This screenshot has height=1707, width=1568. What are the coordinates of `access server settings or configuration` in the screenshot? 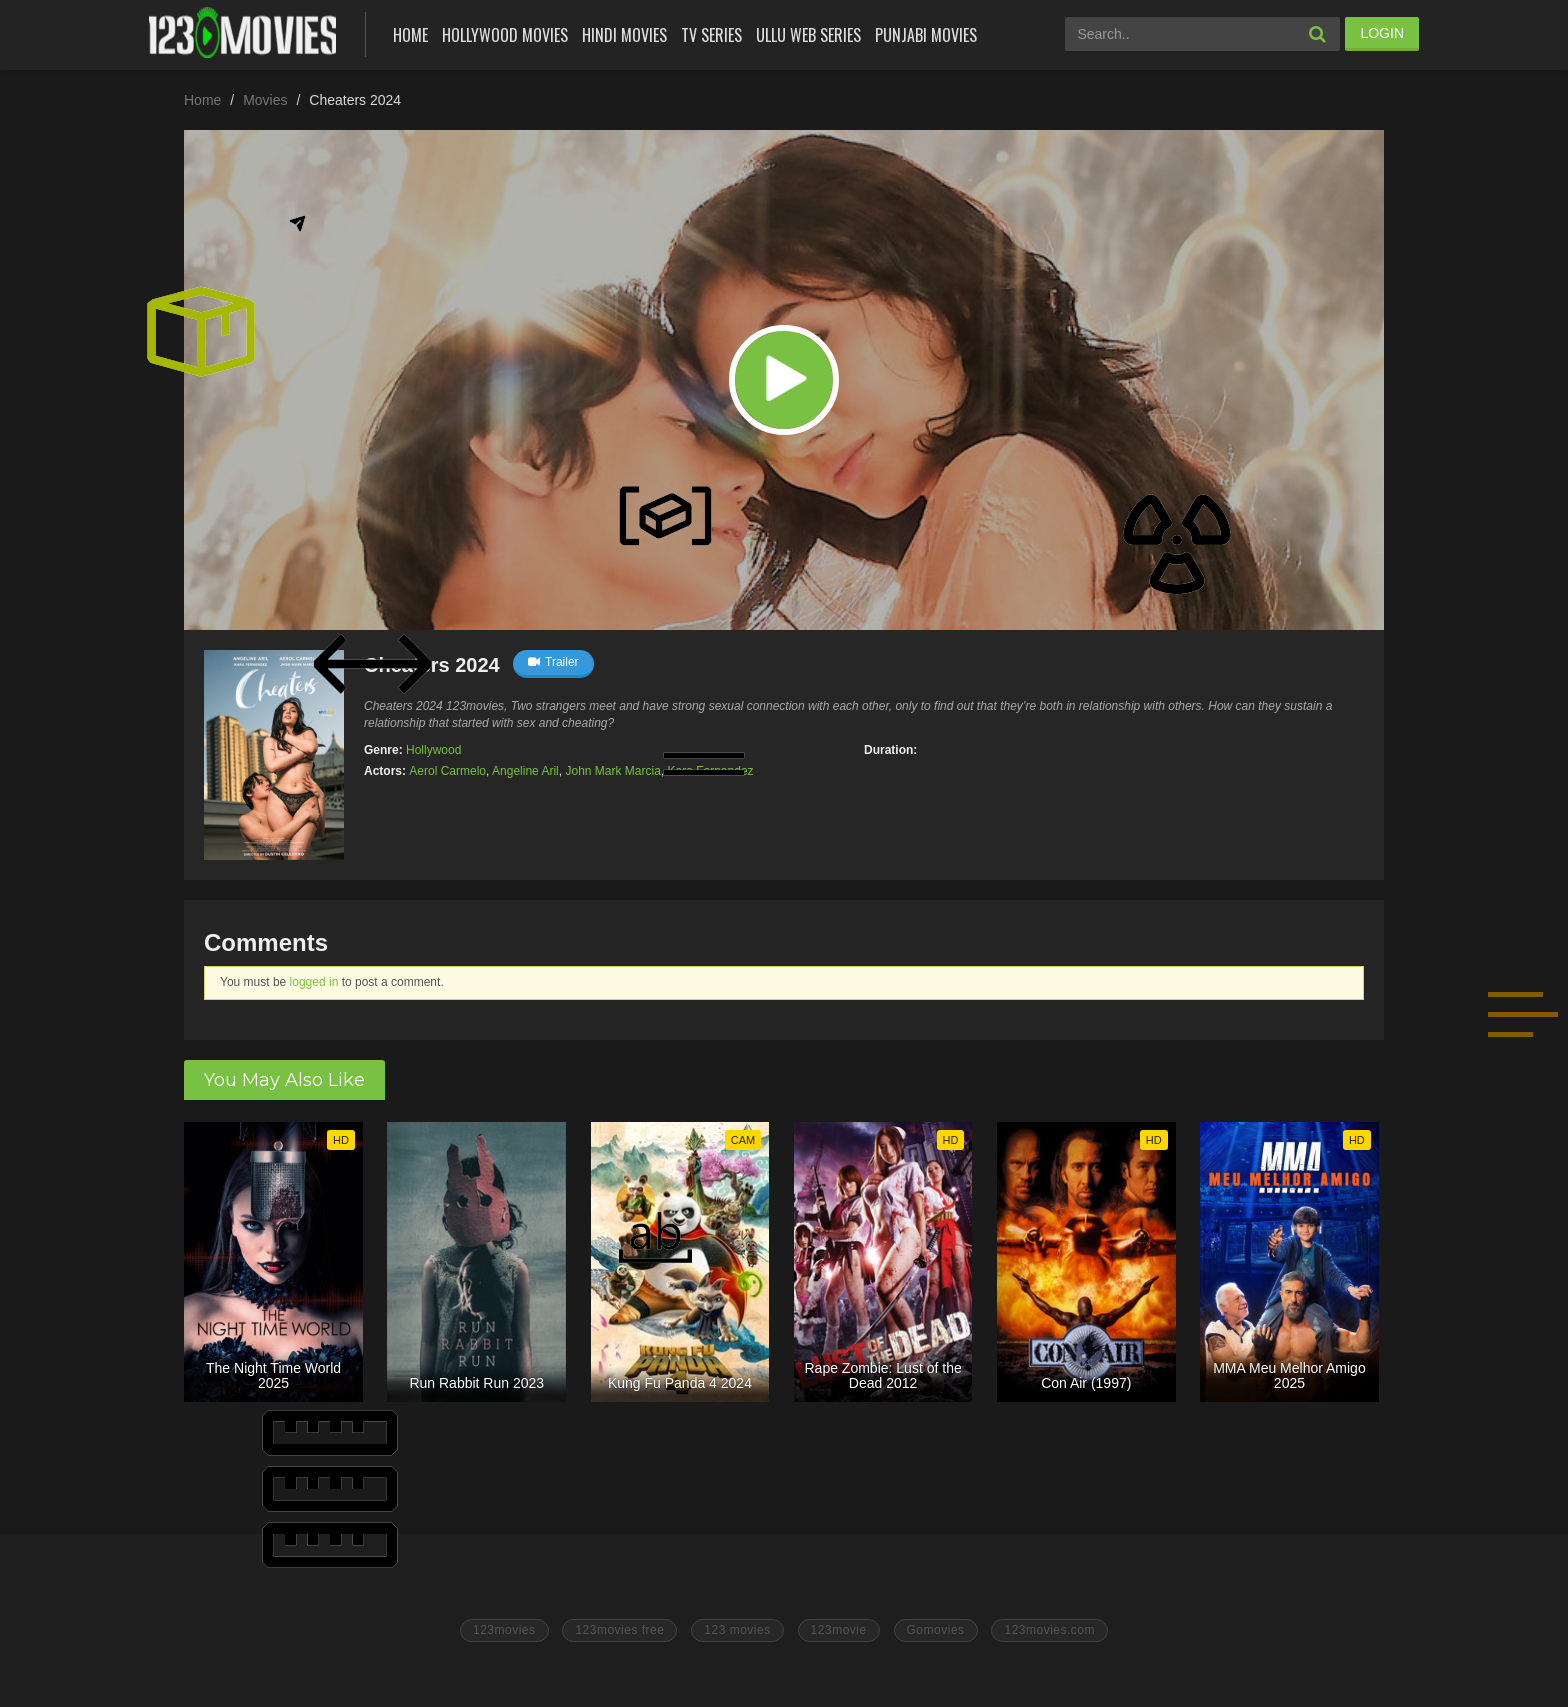 It's located at (330, 1489).